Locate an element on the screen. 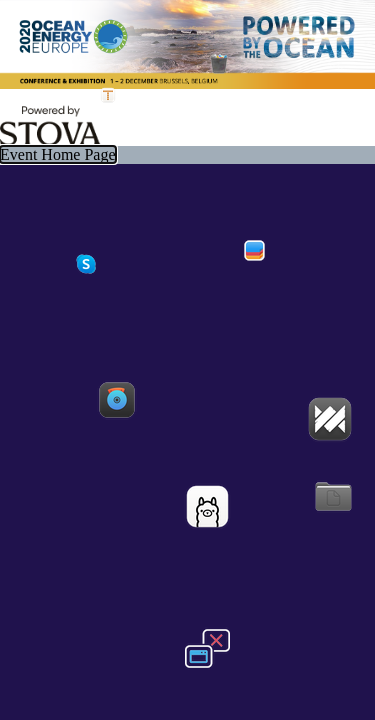 Image resolution: width=375 pixels, height=720 pixels. open your documents folder is located at coordinates (333, 496).